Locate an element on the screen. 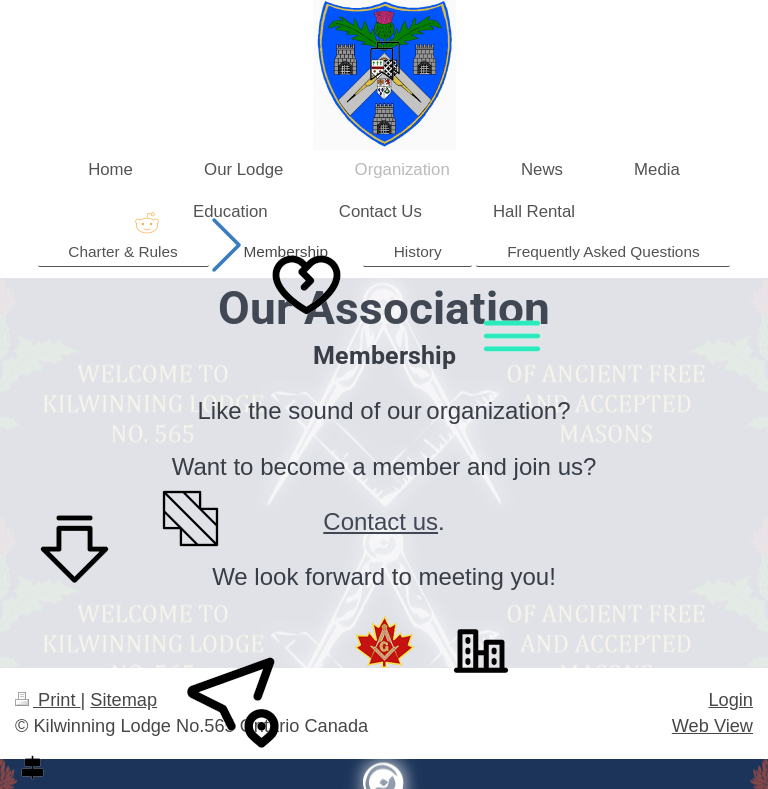  open navigation menu is located at coordinates (512, 336).